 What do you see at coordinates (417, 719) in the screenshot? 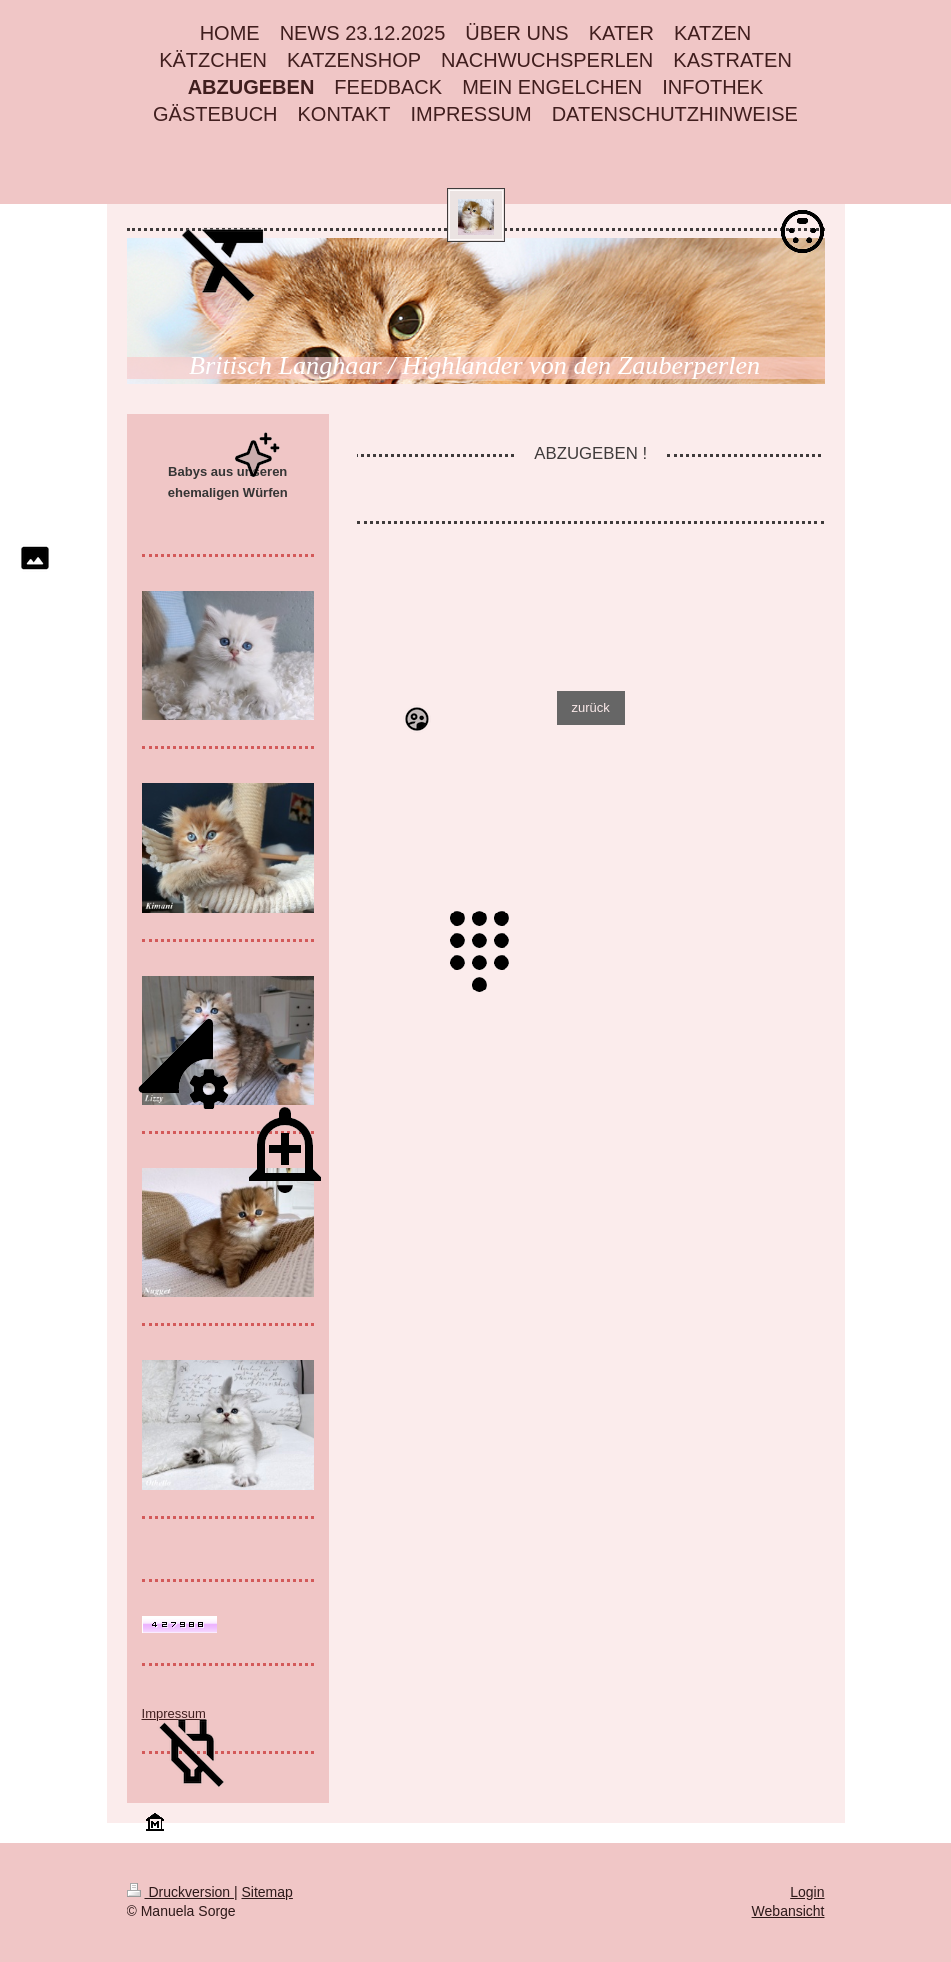
I see `view supervised or child accounts` at bounding box center [417, 719].